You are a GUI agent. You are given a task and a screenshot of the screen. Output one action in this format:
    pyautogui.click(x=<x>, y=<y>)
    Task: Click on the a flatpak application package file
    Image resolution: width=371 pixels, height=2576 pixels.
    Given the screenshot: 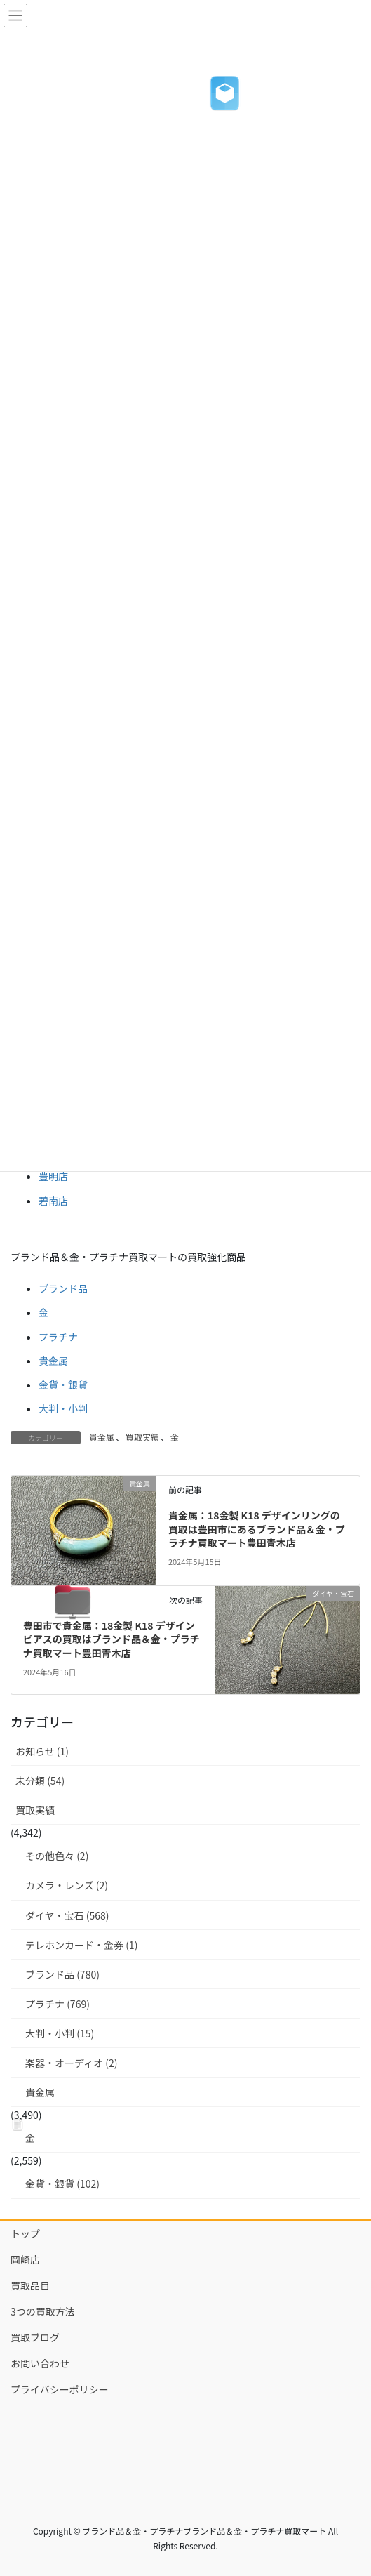 What is the action you would take?
    pyautogui.click(x=224, y=93)
    